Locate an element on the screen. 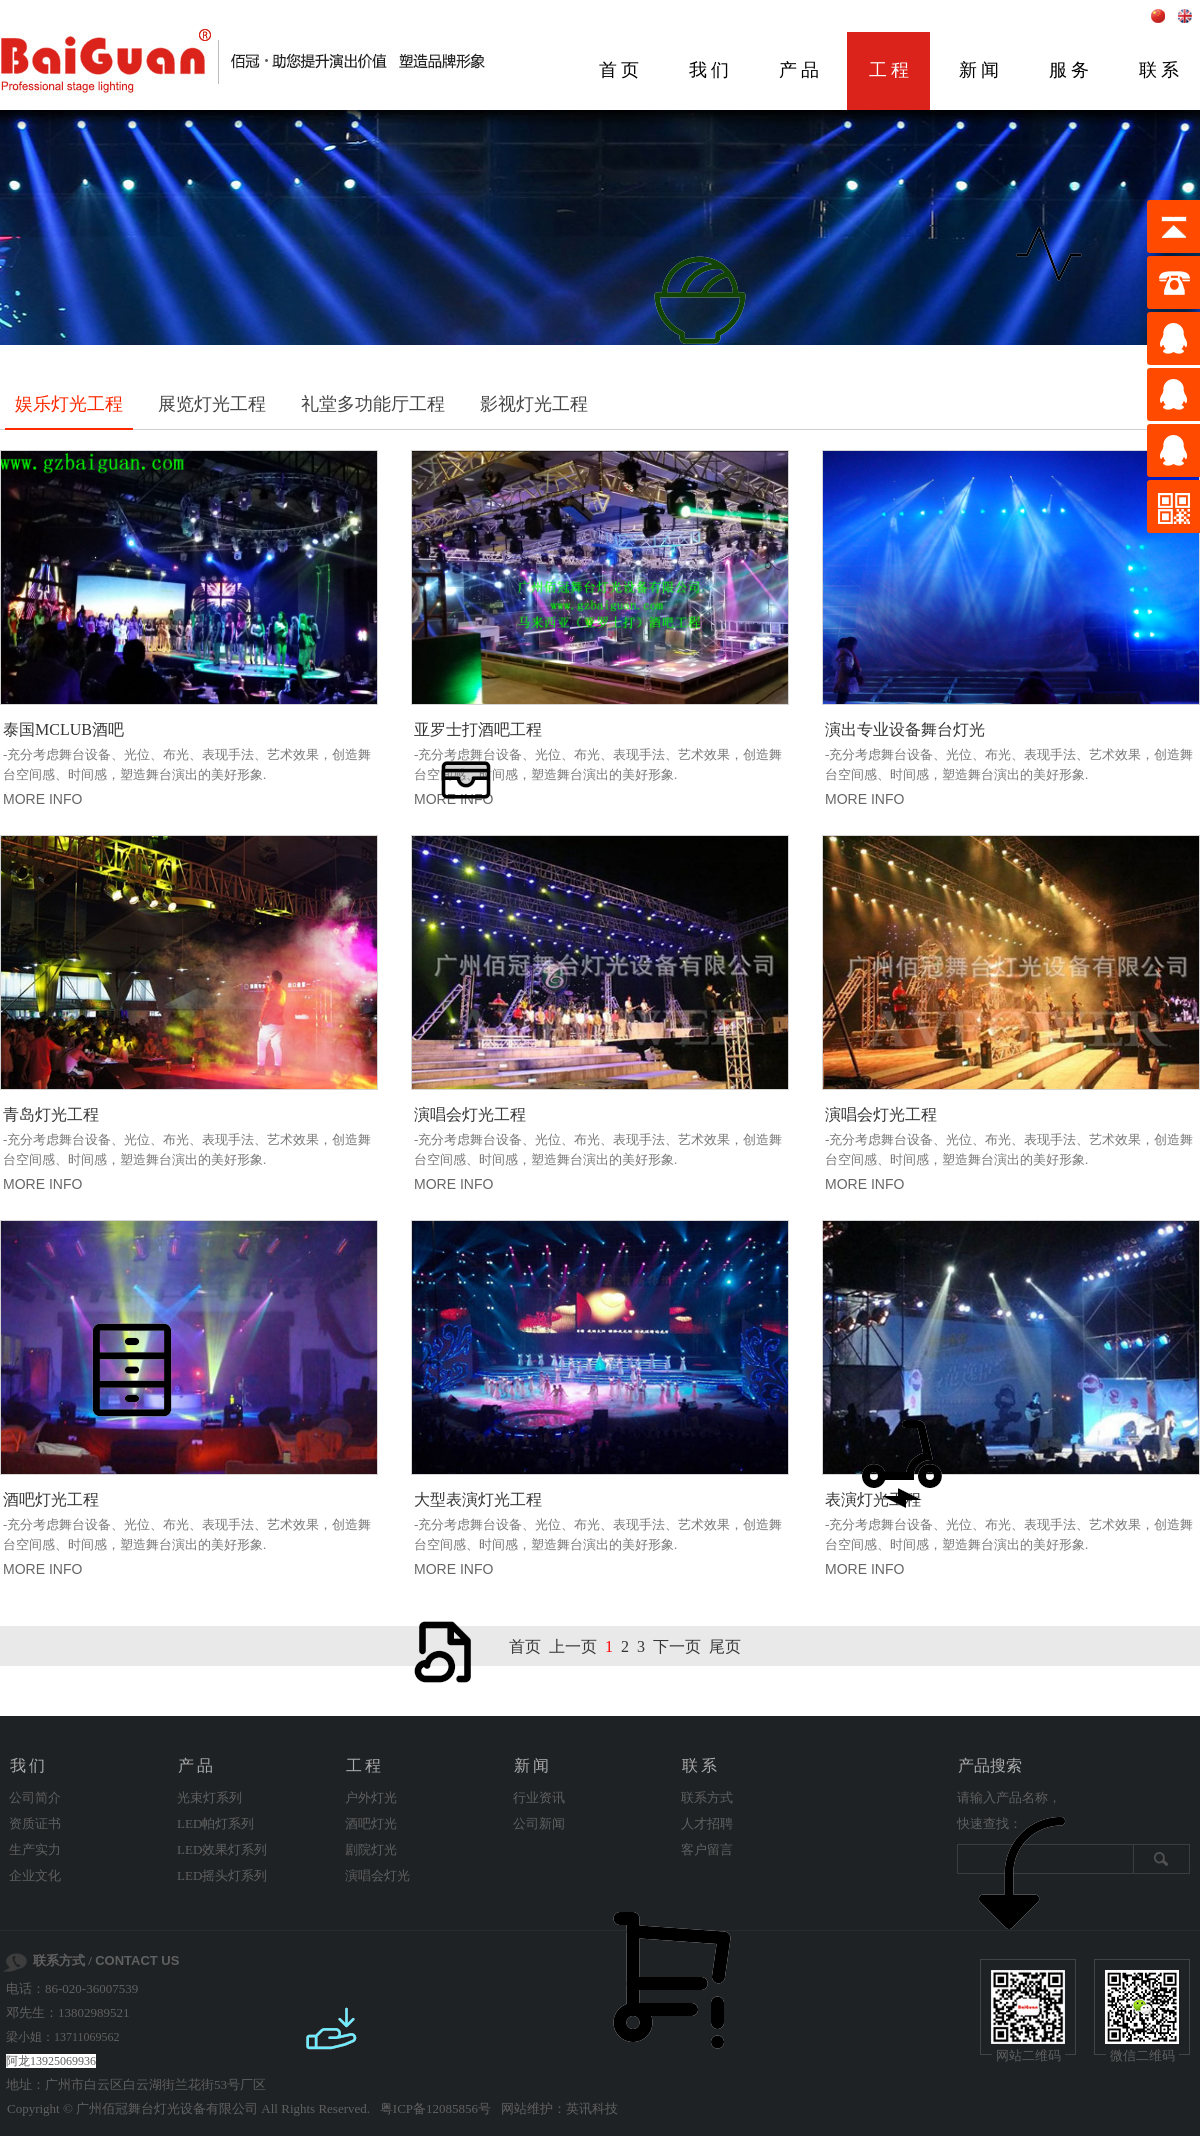 The image size is (1200, 2136). browse furniture or home decor items is located at coordinates (132, 1370).